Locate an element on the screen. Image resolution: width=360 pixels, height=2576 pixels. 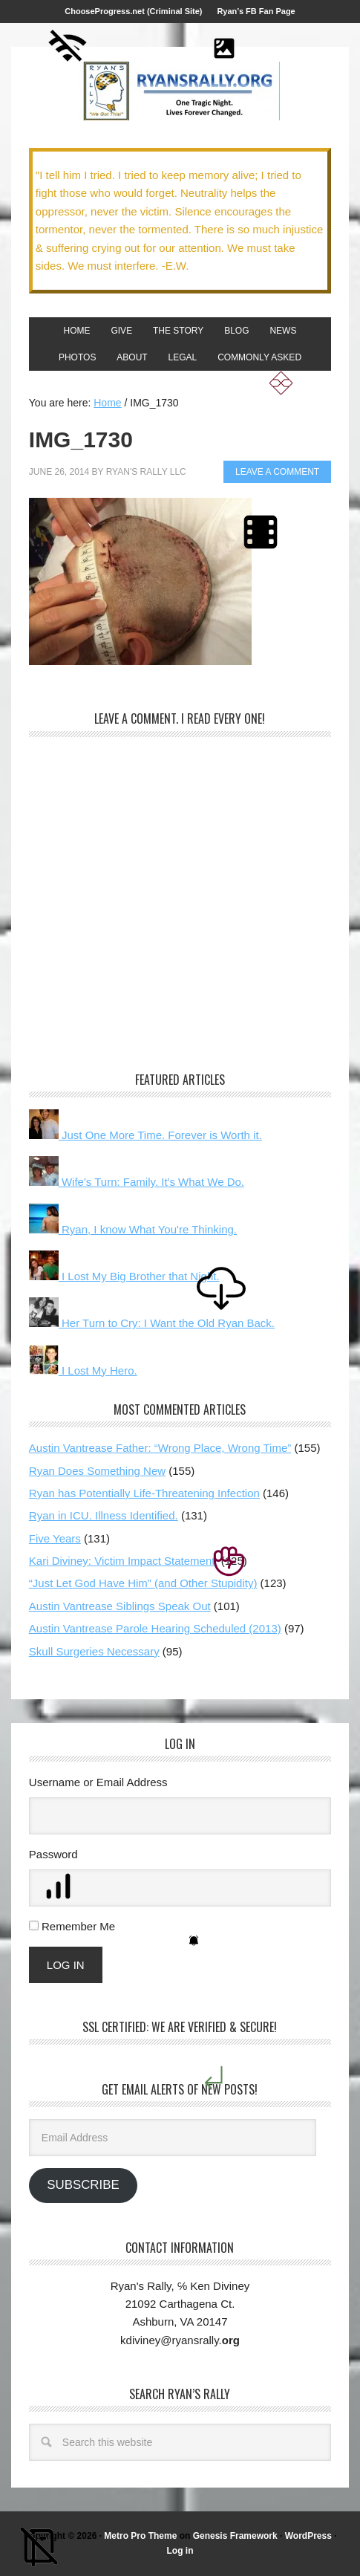
notebook feature is disabled or unavailable is located at coordinates (39, 2546).